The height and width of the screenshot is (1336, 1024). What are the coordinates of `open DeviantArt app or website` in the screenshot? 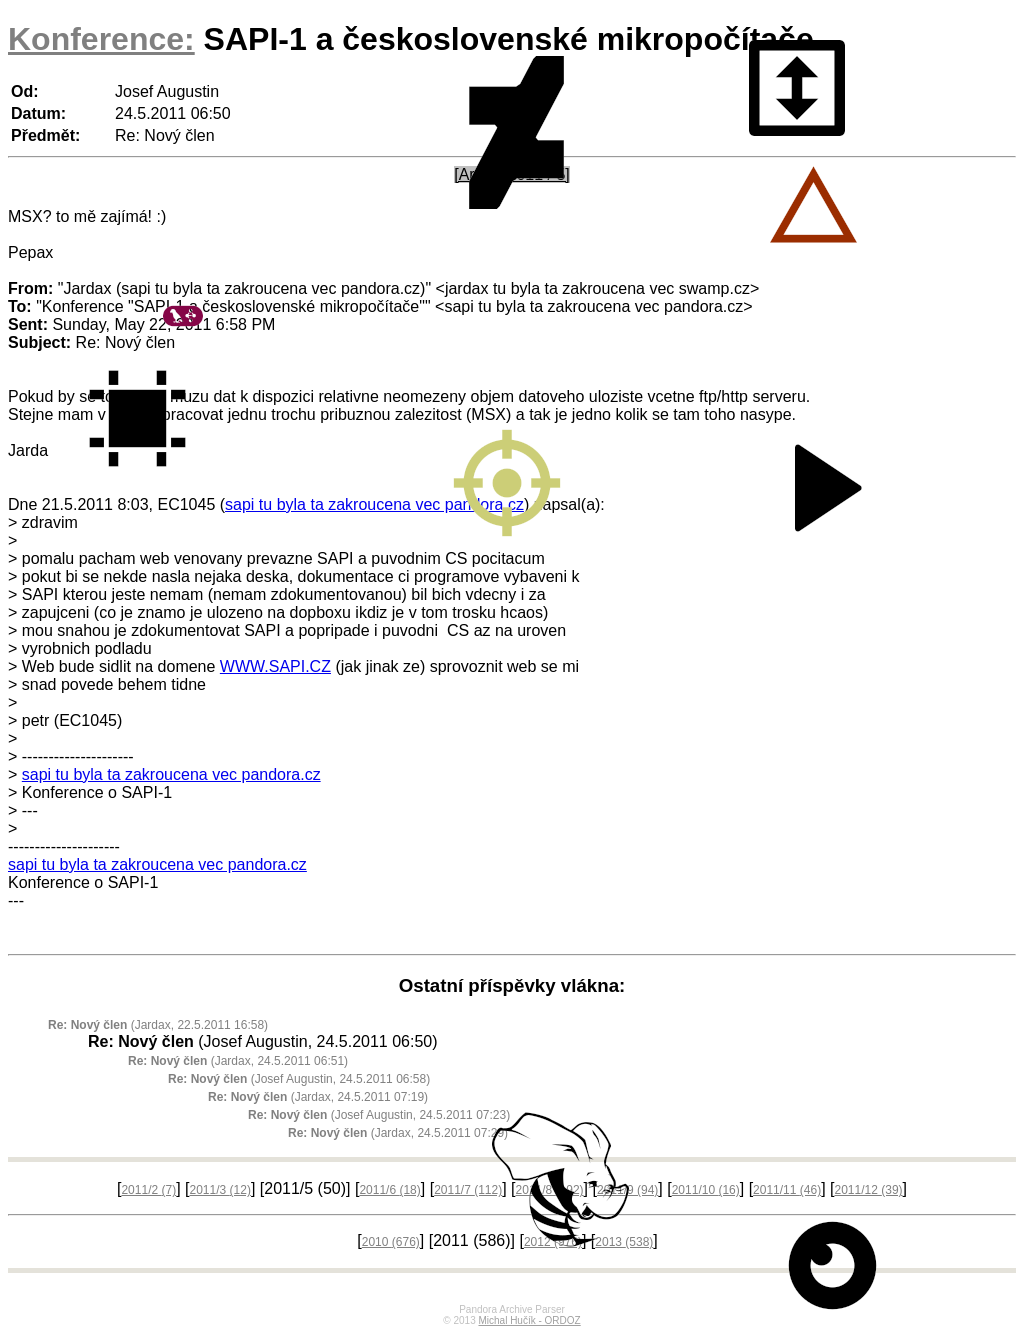 It's located at (516, 132).